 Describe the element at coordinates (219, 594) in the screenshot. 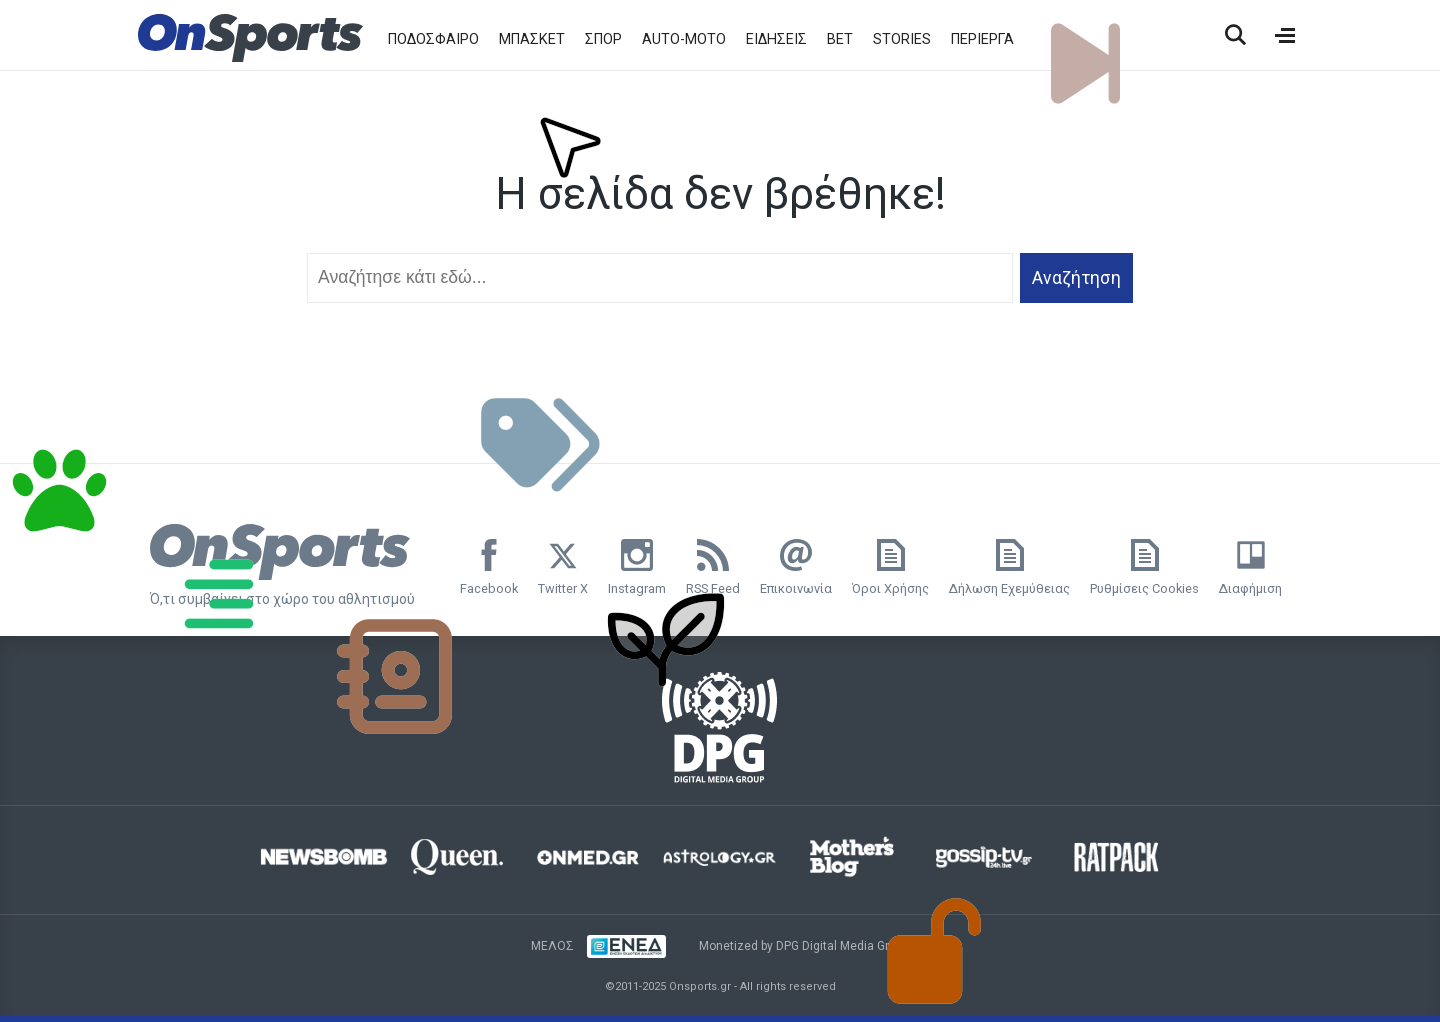

I see `align text to the right` at that location.